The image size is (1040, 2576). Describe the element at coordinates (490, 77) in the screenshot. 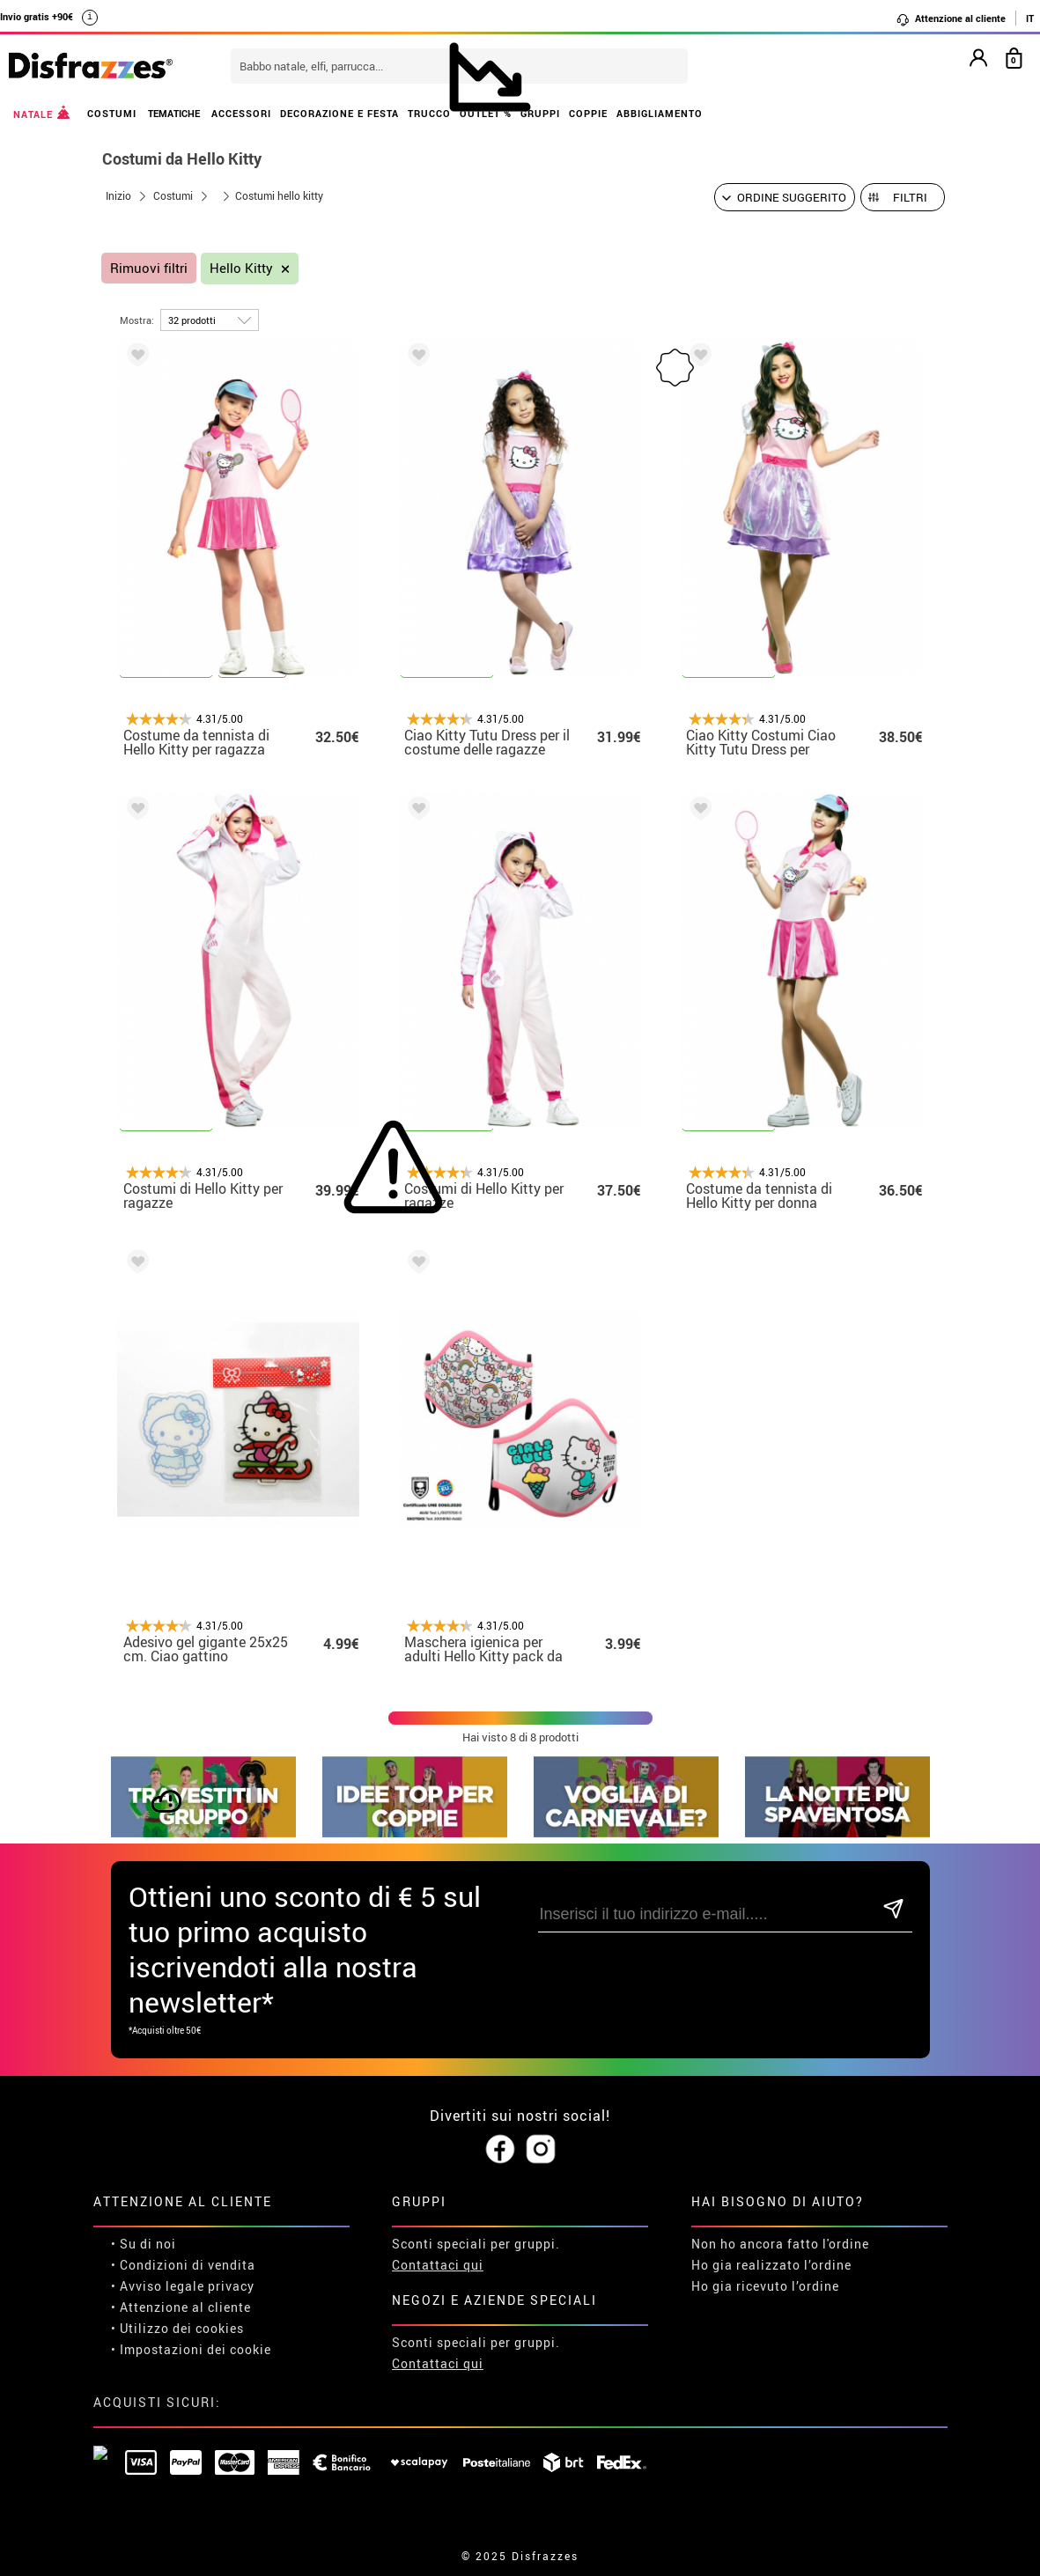

I see `view declining metrics or performance data` at that location.